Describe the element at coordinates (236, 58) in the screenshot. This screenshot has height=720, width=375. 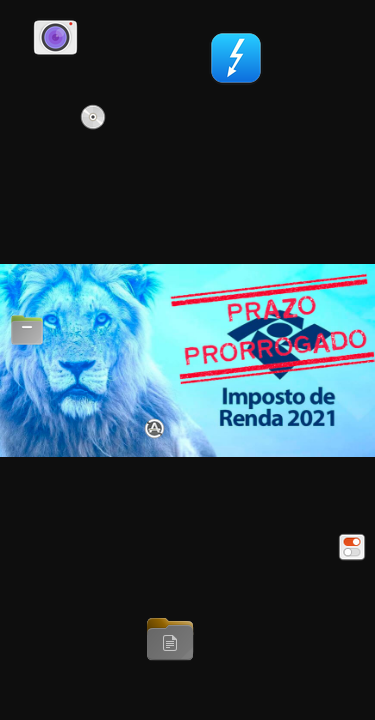
I see `open thunderbolt device preferences` at that location.